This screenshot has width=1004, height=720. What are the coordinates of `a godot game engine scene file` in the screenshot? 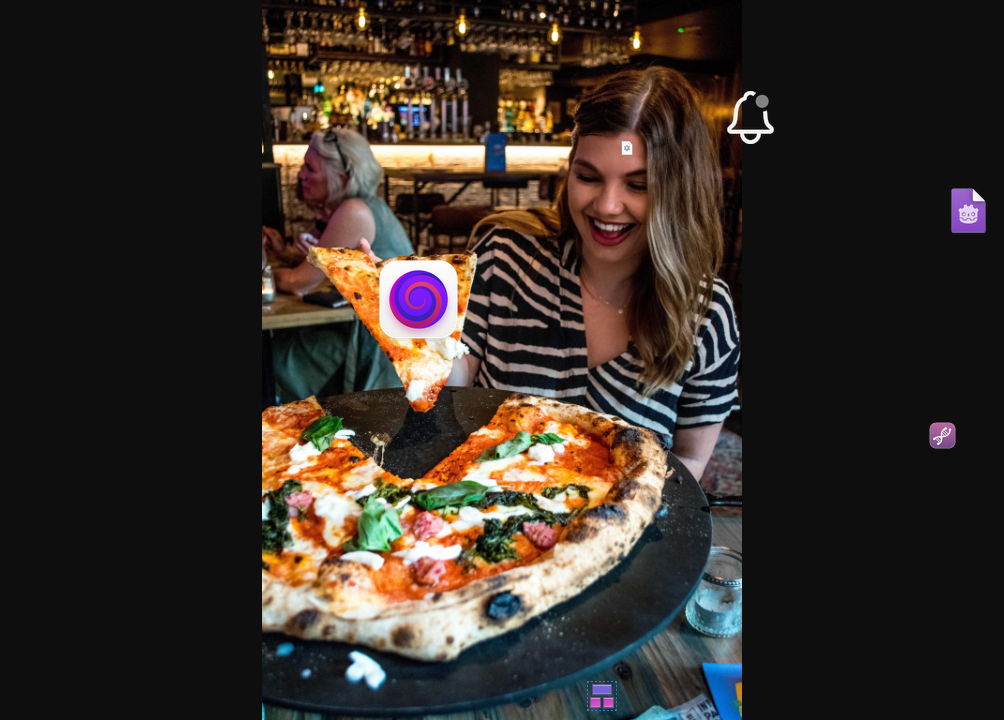 It's located at (968, 211).